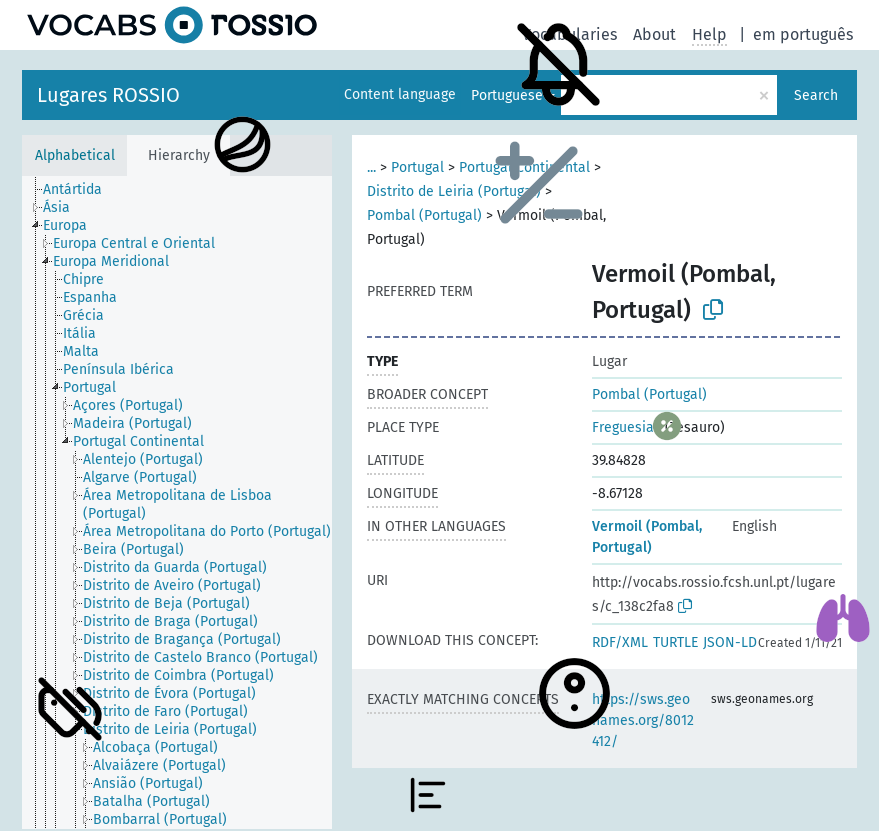 The width and height of the screenshot is (879, 831). I want to click on pepsi brand logo, so click(242, 144).